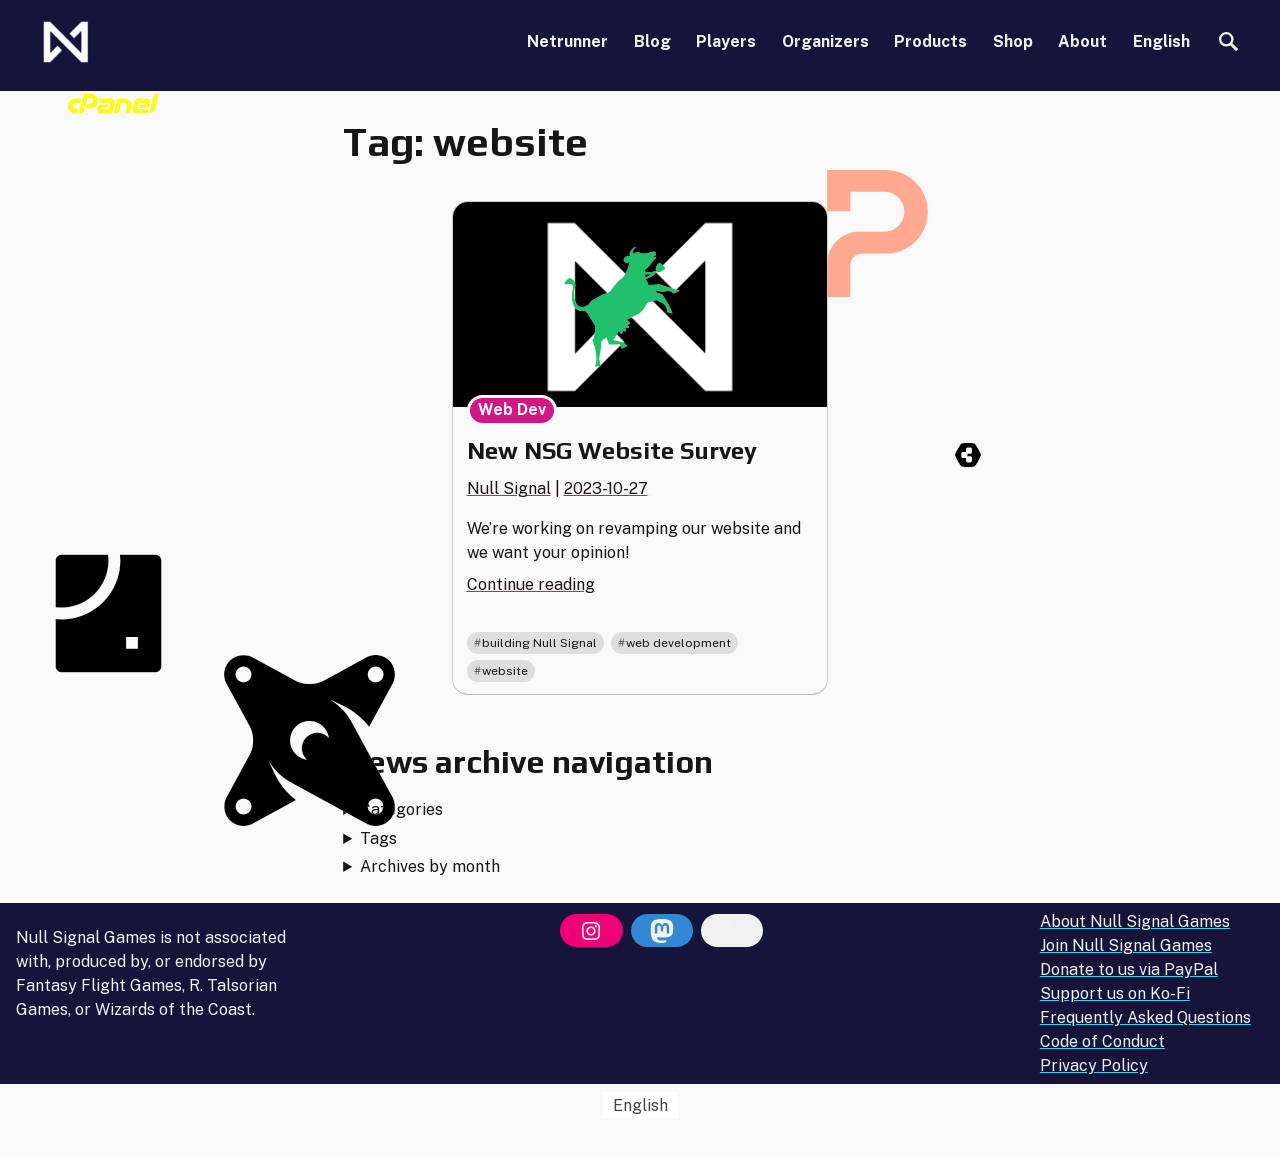 The image size is (1280, 1157). I want to click on cloudron platform logo, so click(968, 455).